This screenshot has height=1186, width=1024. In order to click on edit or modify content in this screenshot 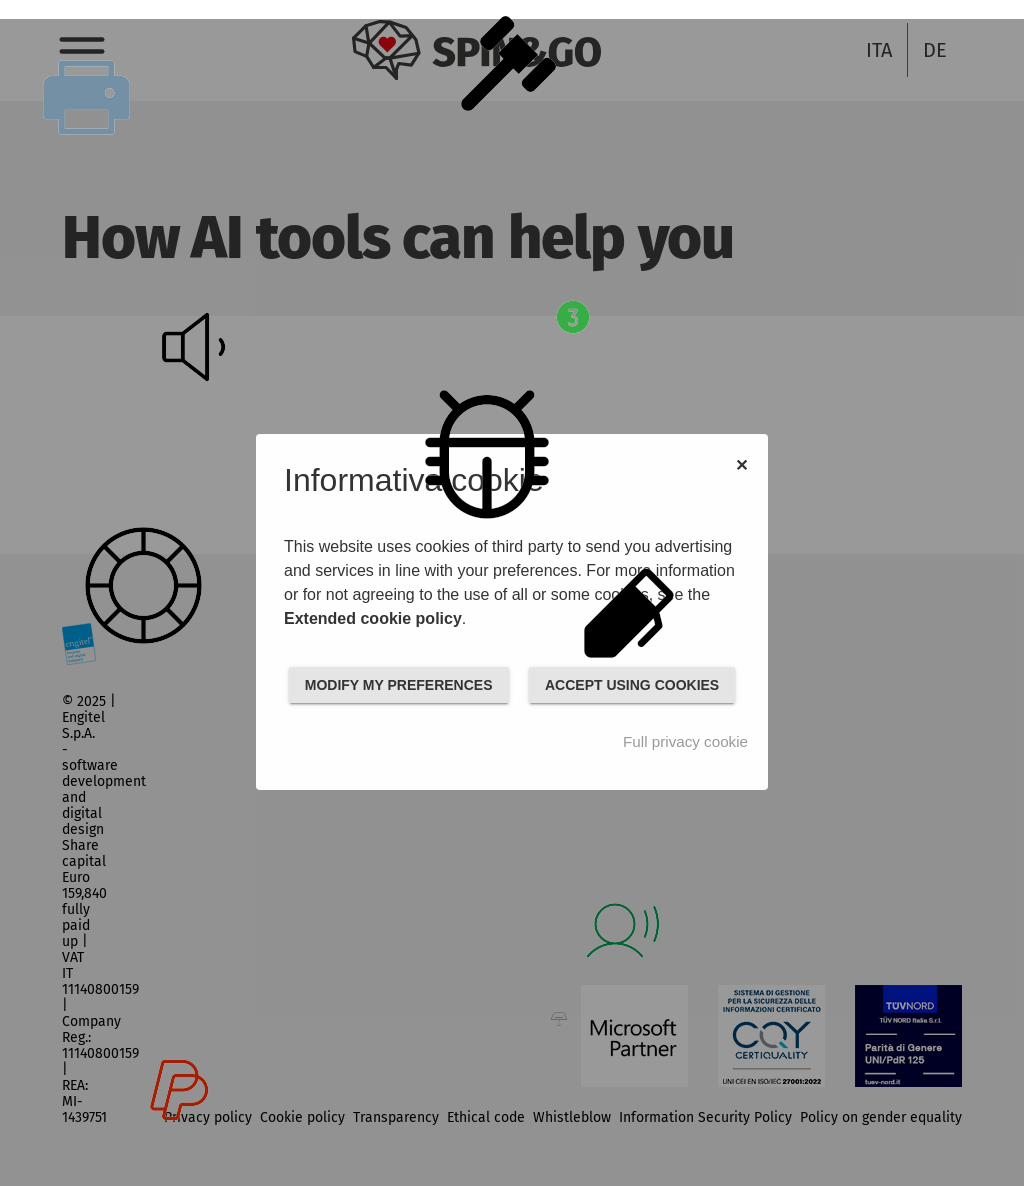, I will do `click(627, 615)`.